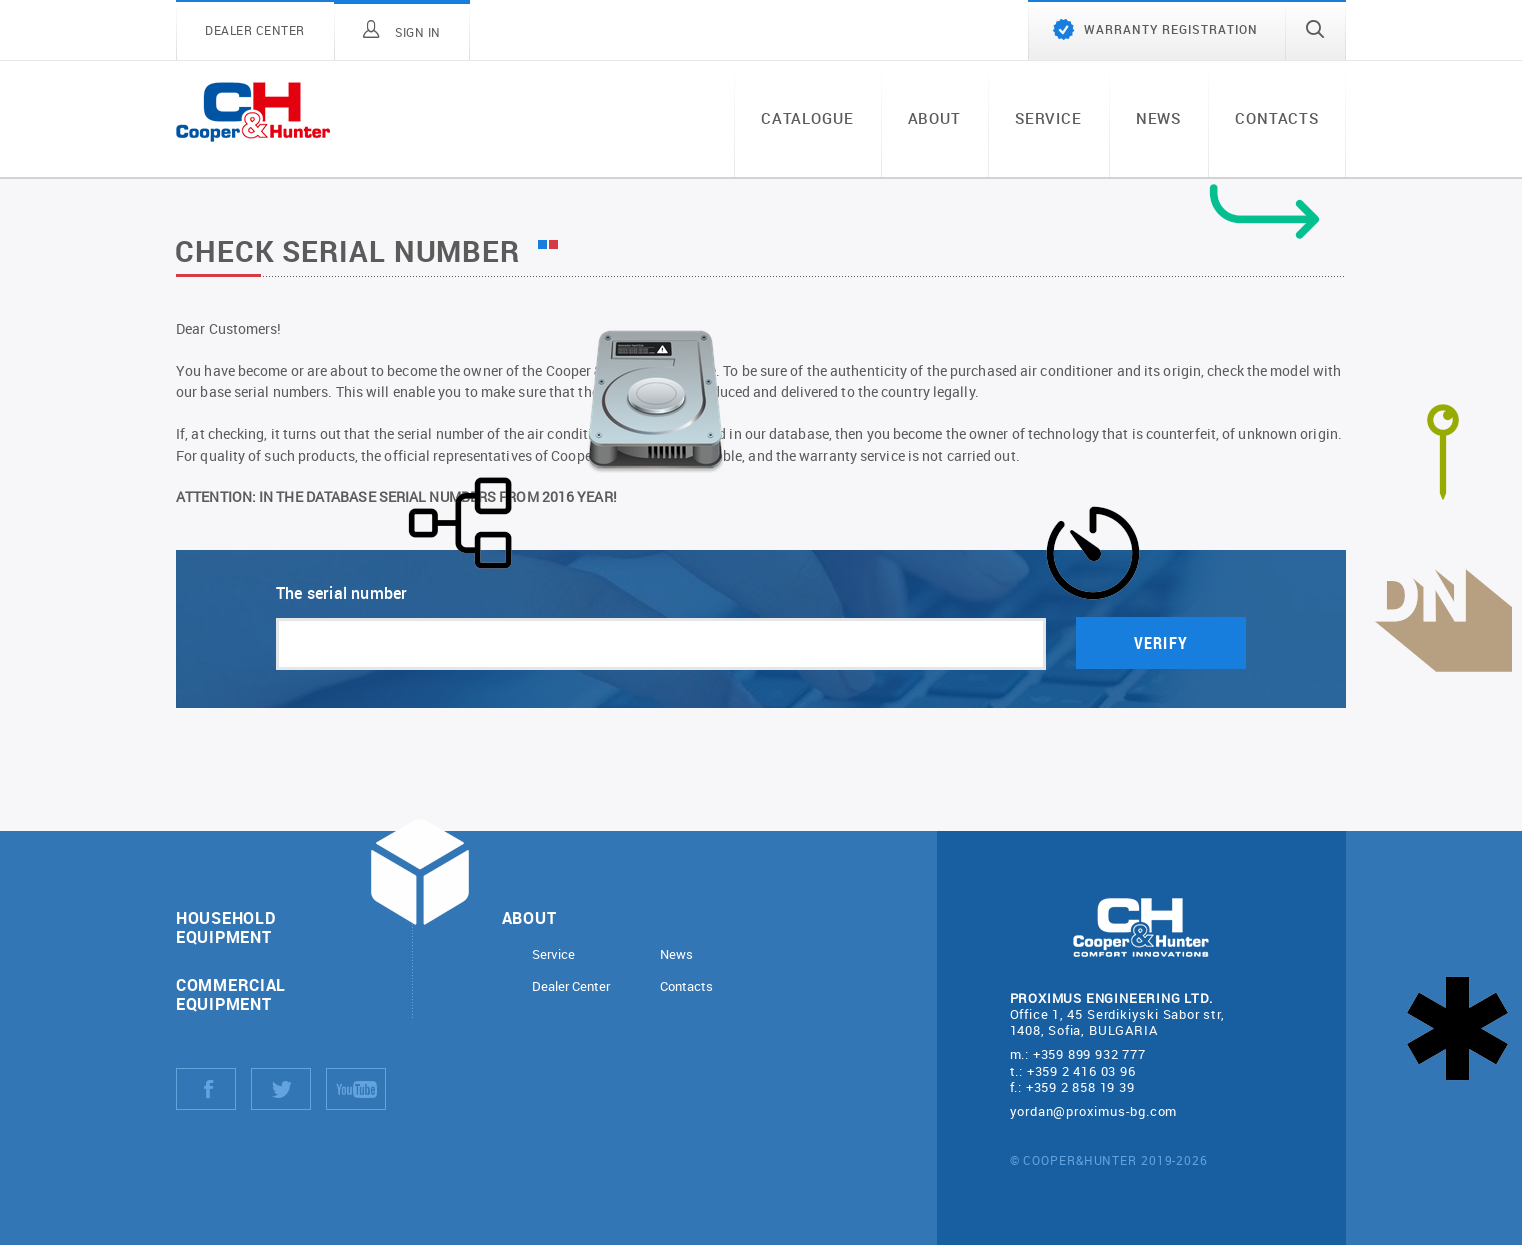 This screenshot has height=1245, width=1522. I want to click on forward or redirect a message, so click(1264, 211).